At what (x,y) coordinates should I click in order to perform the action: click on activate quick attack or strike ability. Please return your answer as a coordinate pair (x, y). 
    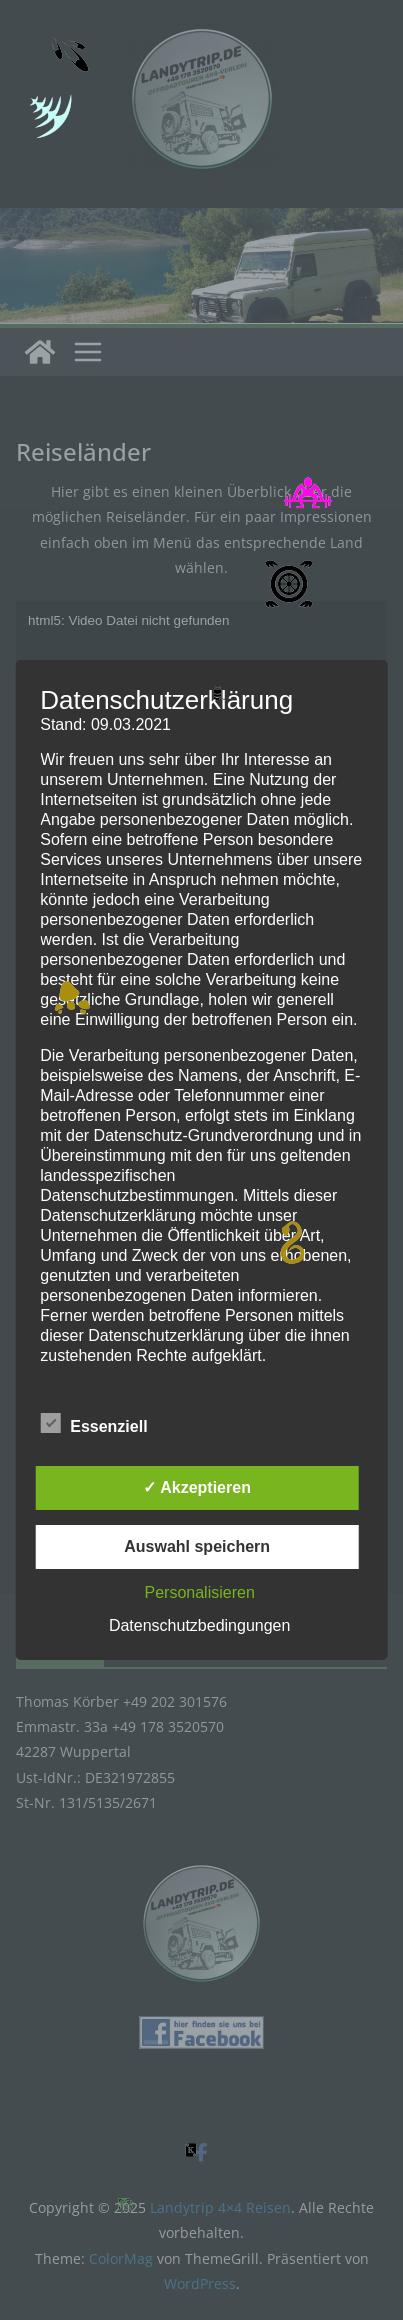
    Looking at the image, I should click on (70, 54).